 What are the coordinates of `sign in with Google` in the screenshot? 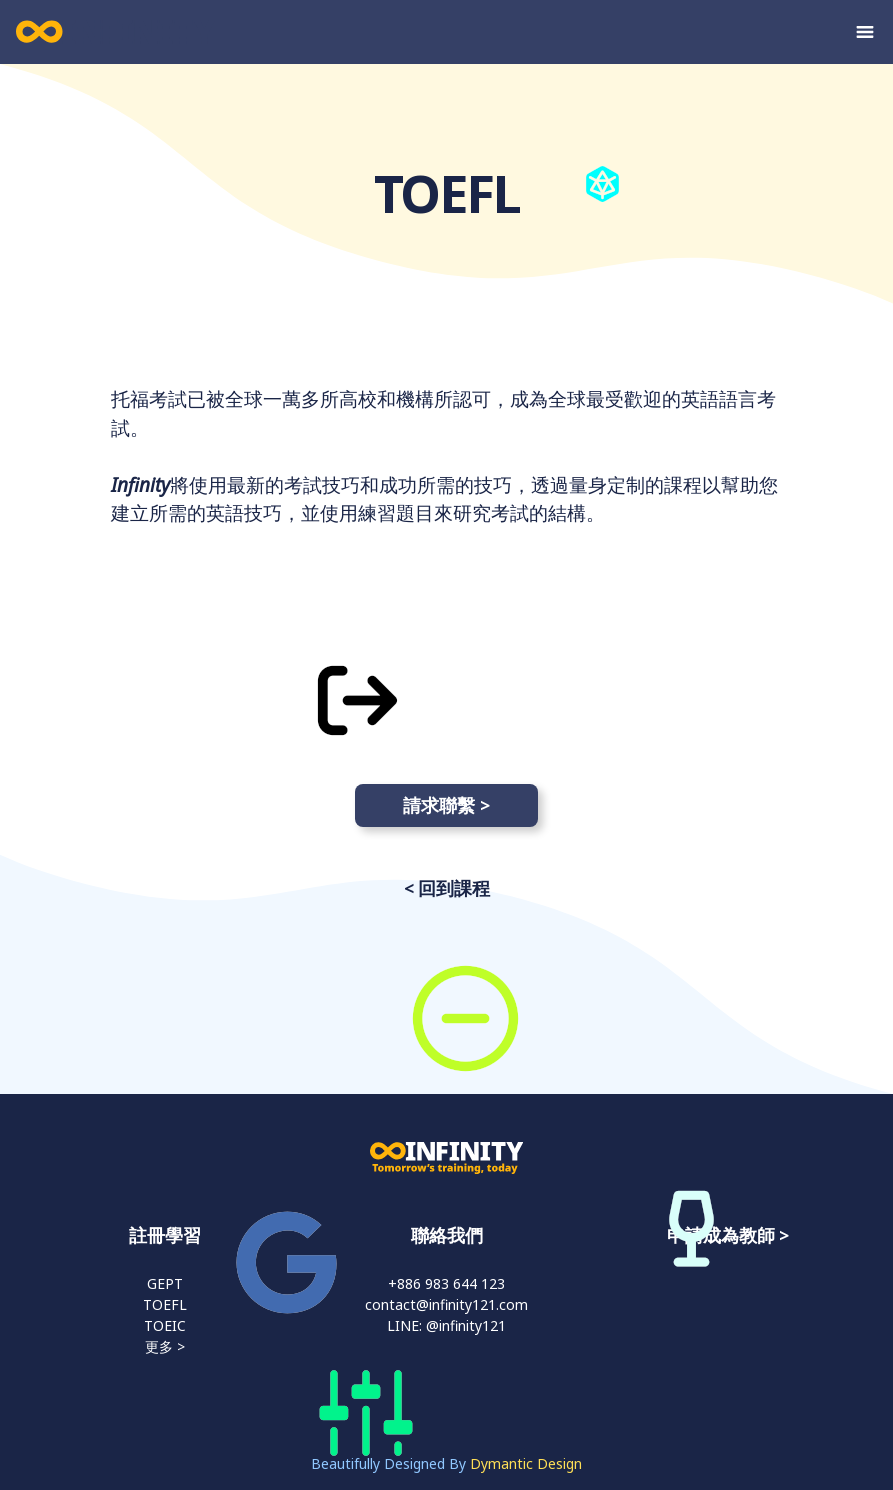 It's located at (286, 1262).